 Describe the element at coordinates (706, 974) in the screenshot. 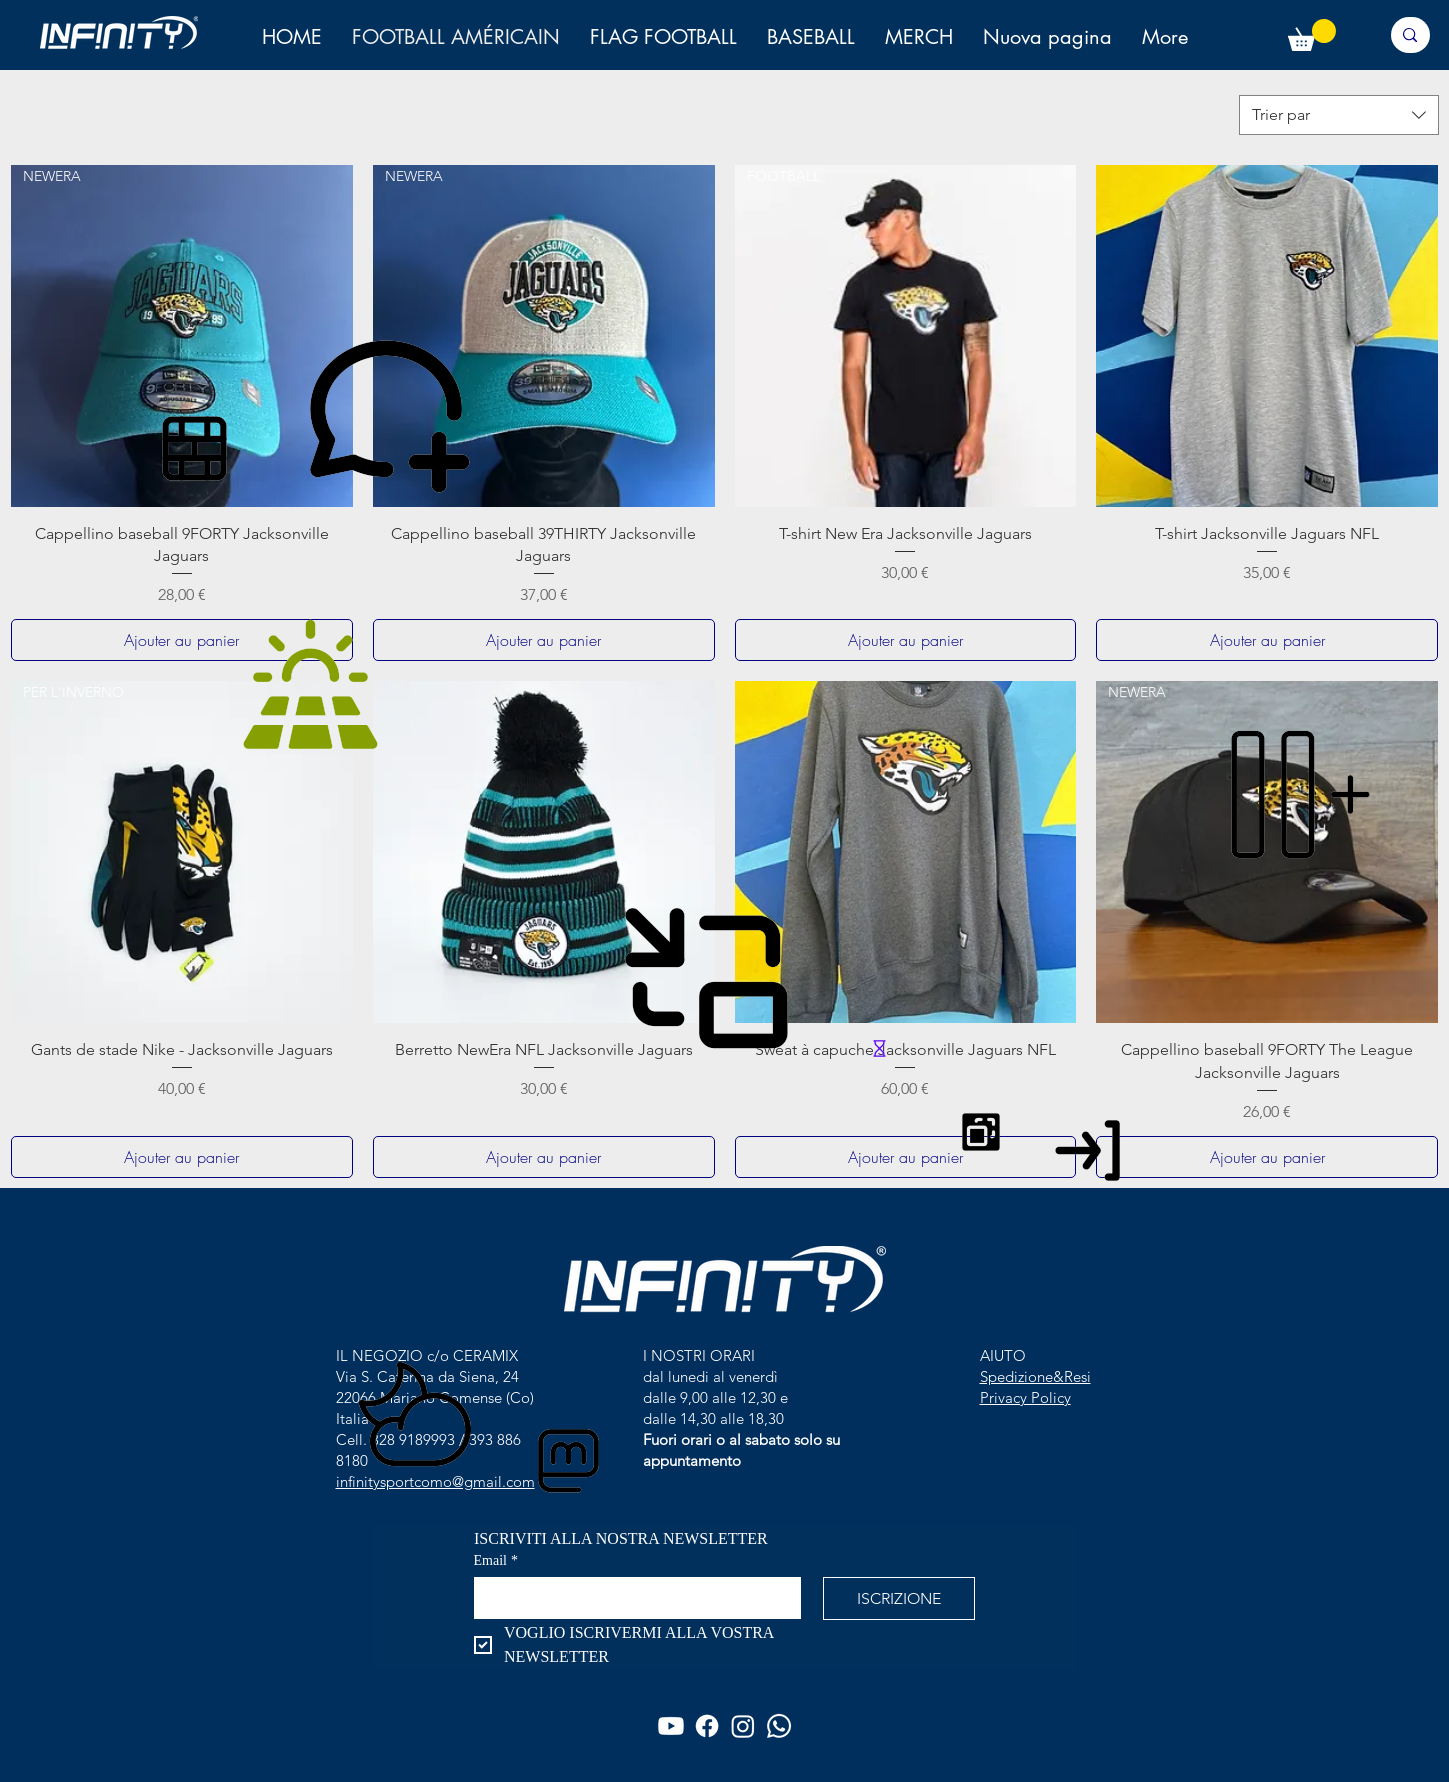

I see `enable picture-in-picture mode` at that location.